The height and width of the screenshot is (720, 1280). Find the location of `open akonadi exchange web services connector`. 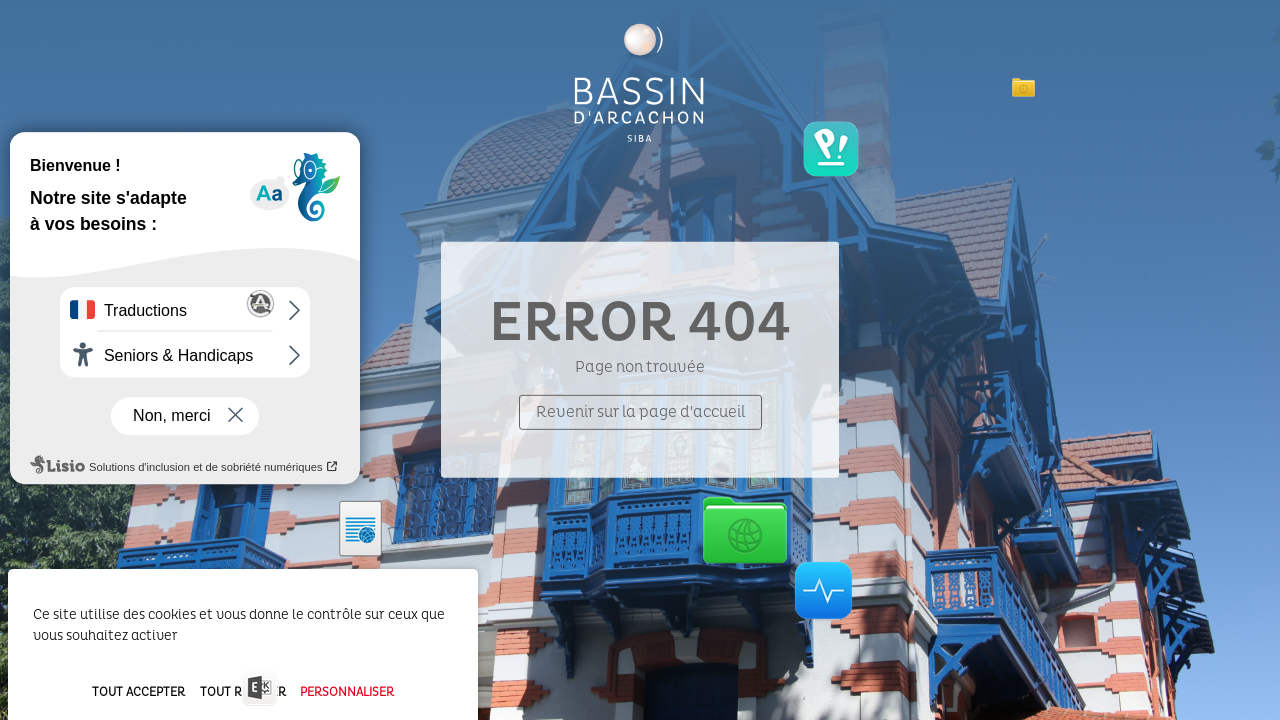

open akonadi exchange web services connector is located at coordinates (259, 687).